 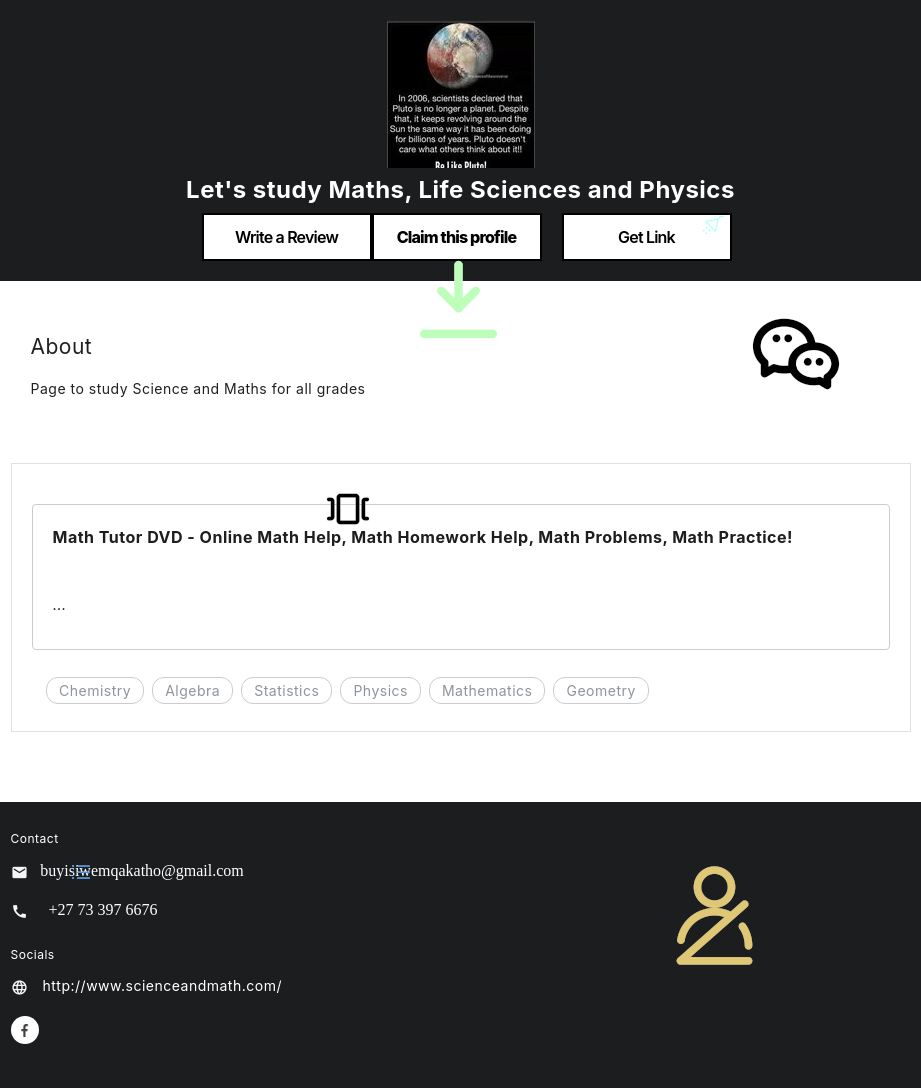 I want to click on open WeChat messaging app, so click(x=796, y=354).